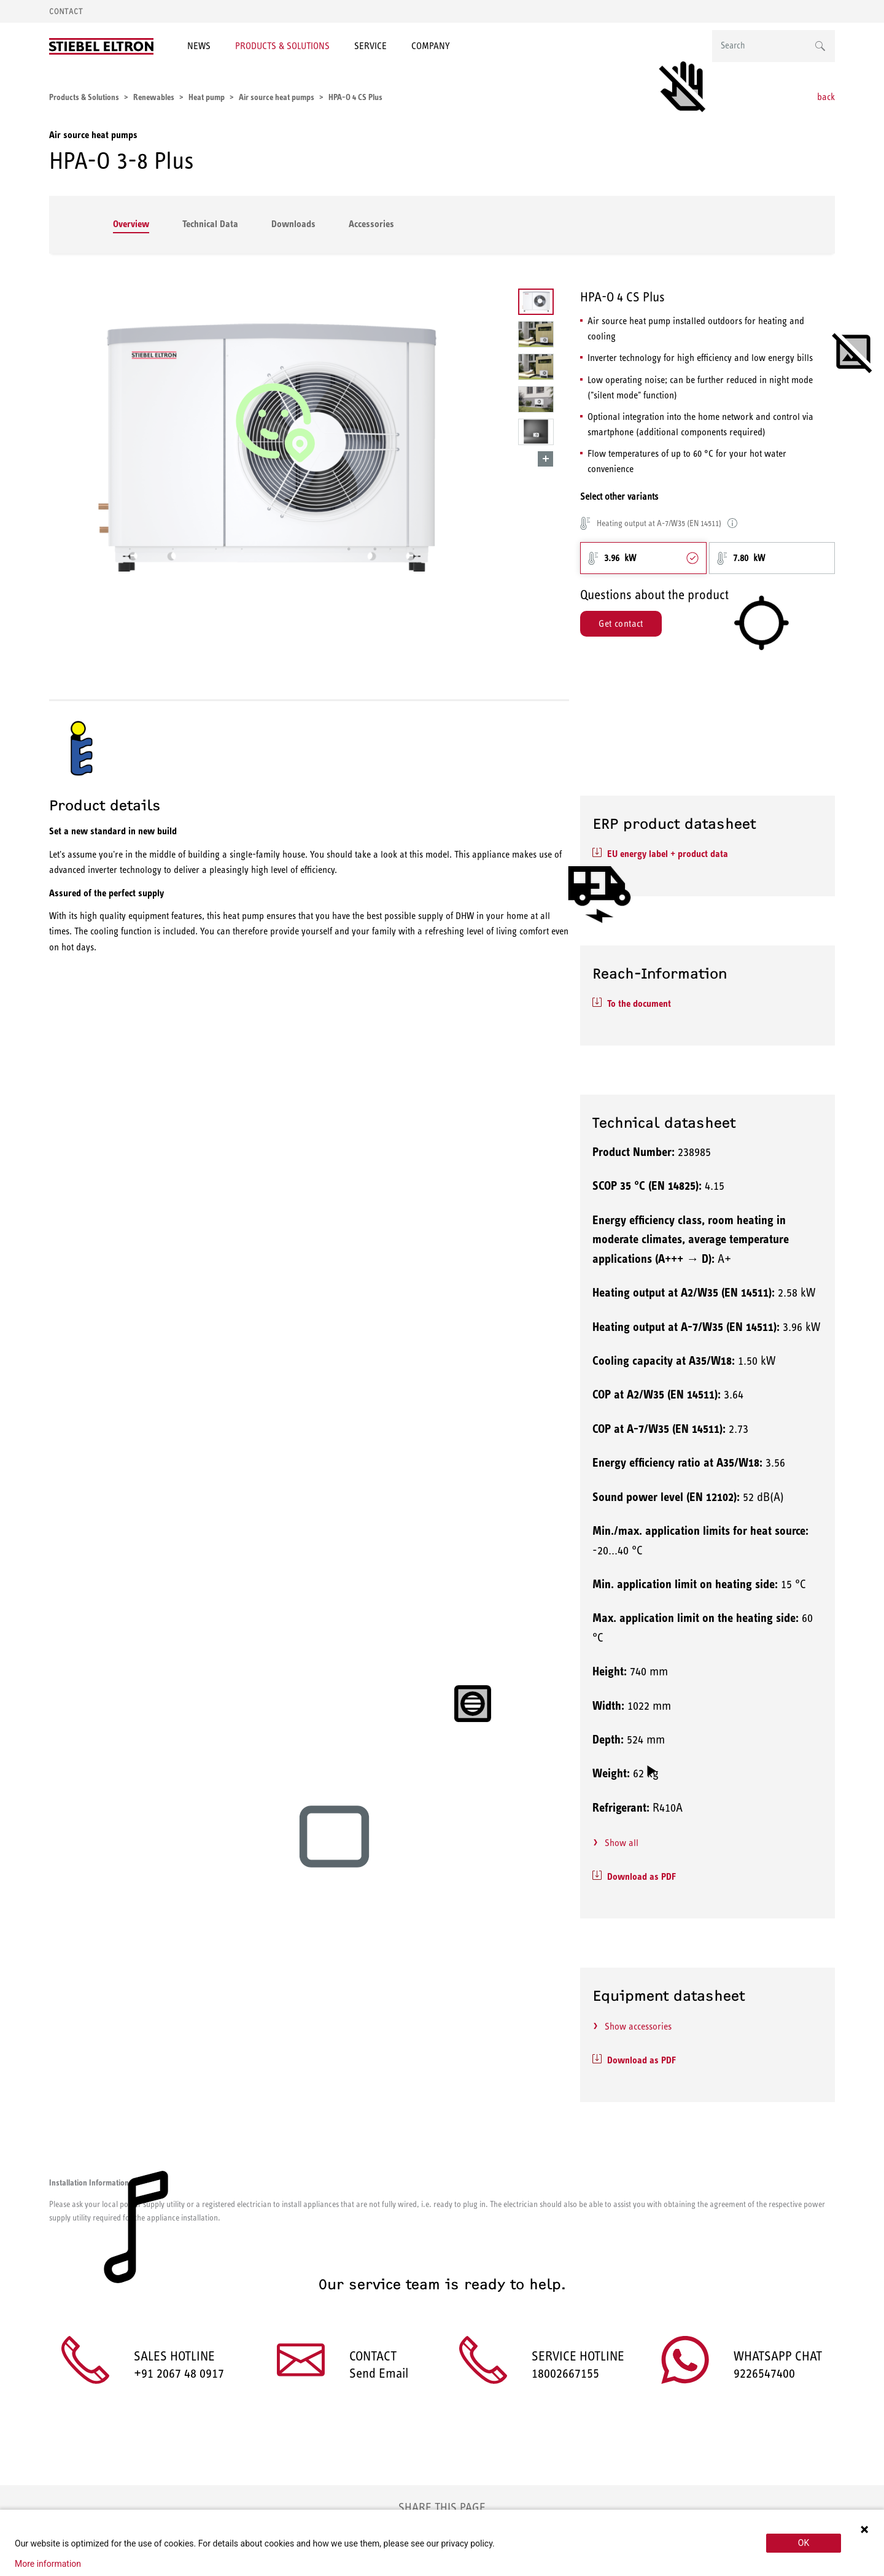 The height and width of the screenshot is (2576, 884). What do you see at coordinates (334, 1836) in the screenshot?
I see `crop image to 5:4 aspect ratio` at bounding box center [334, 1836].